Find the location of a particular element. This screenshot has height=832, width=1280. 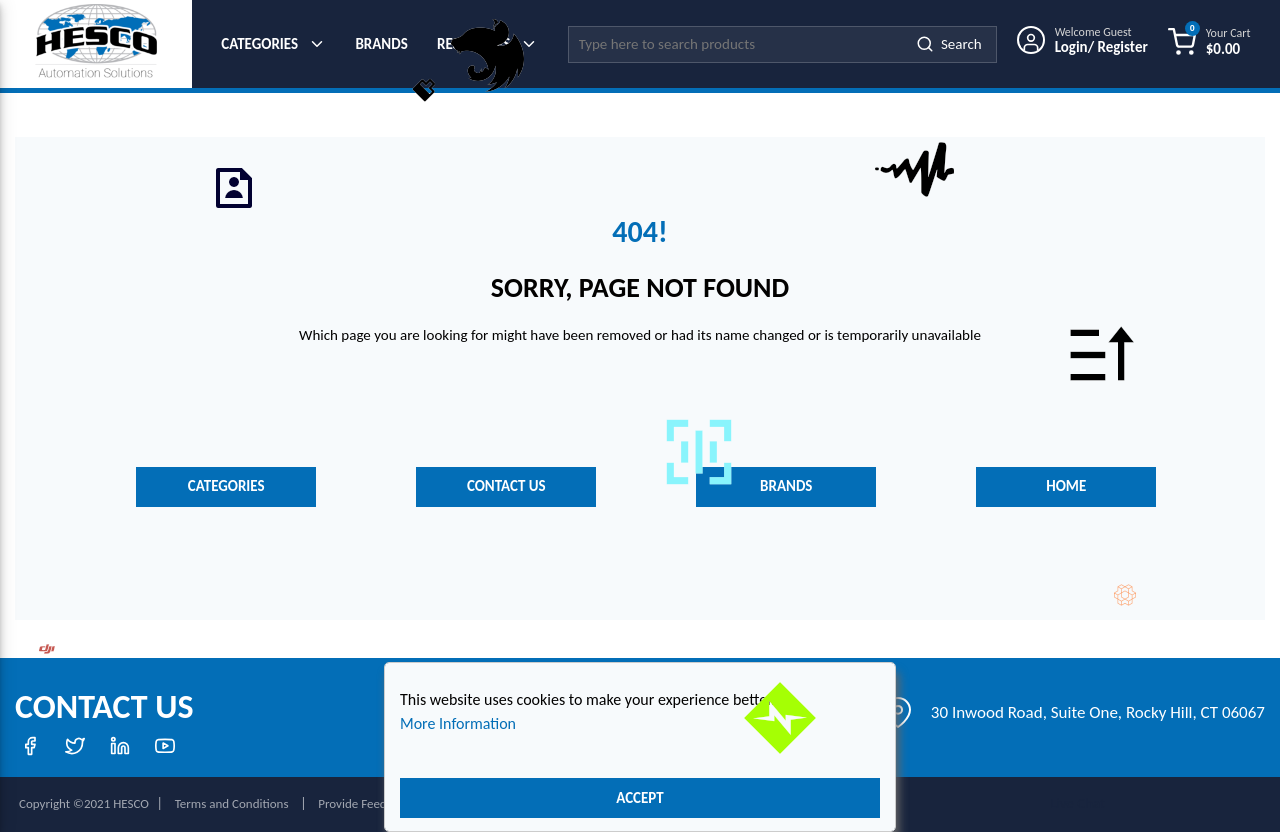

activate voice recognition or speech input is located at coordinates (699, 452).